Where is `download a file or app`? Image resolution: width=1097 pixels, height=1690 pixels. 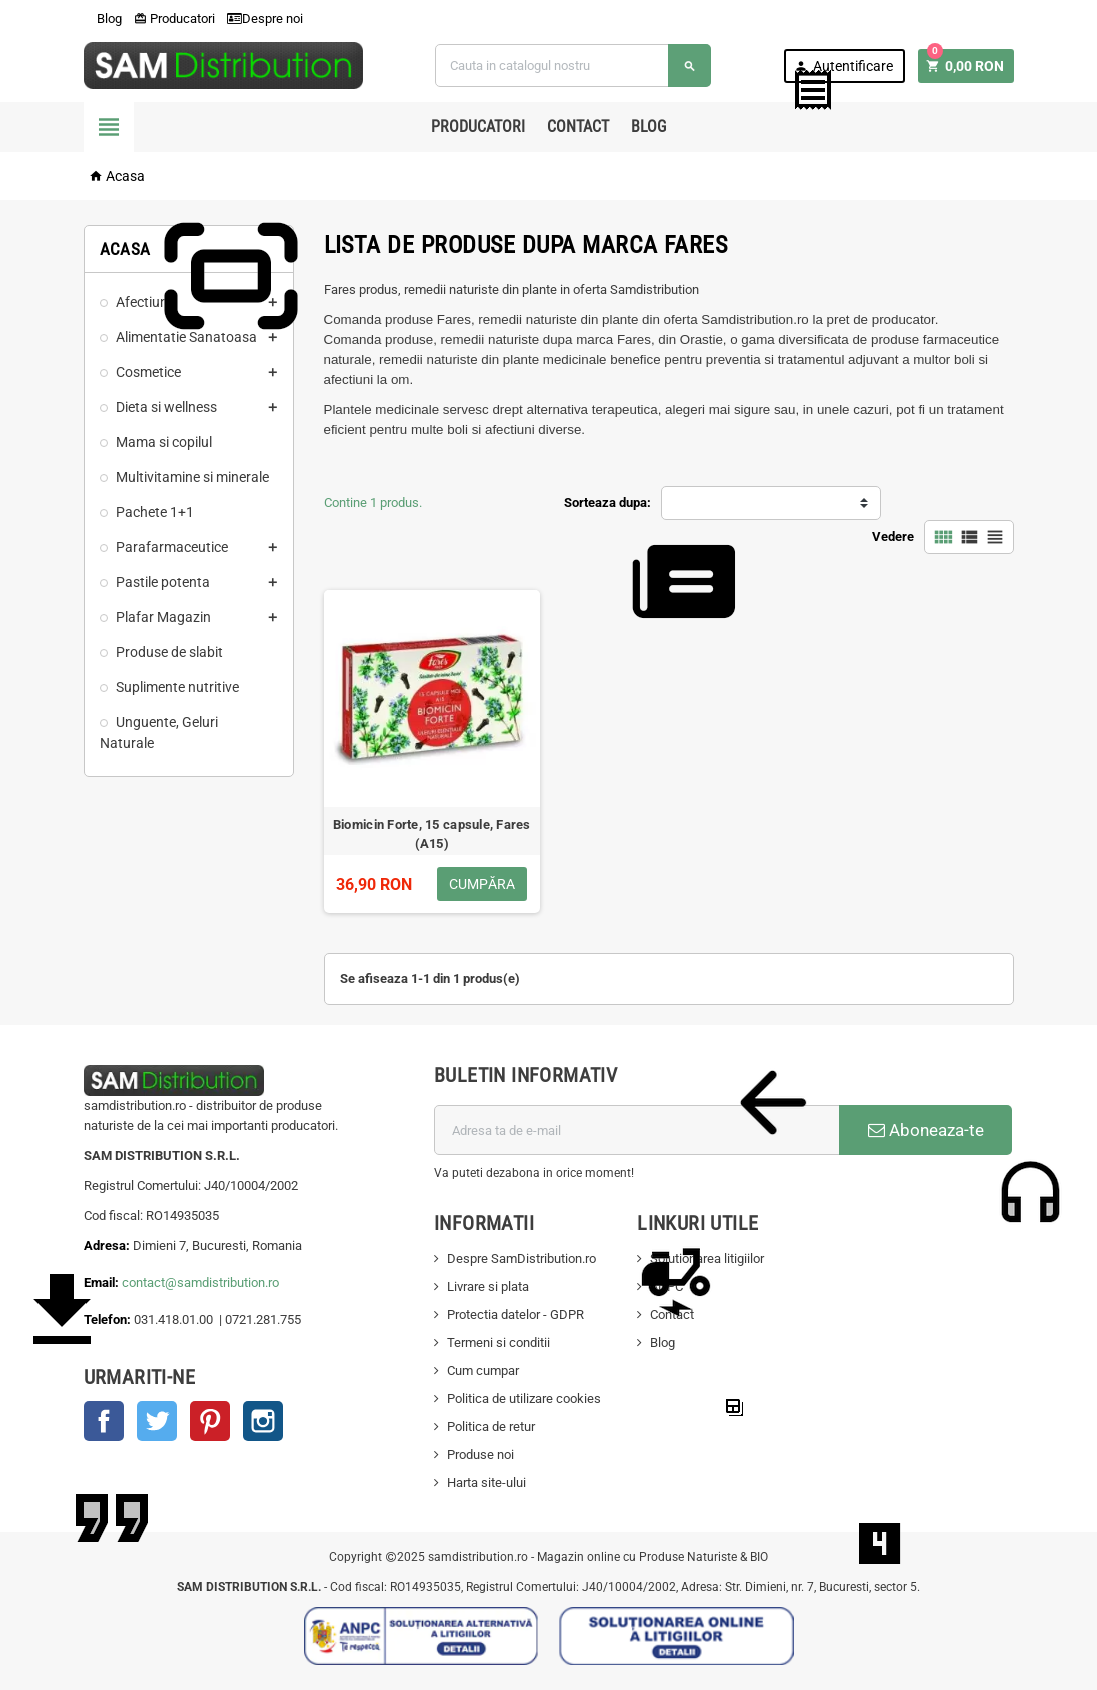
download a file or app is located at coordinates (62, 1311).